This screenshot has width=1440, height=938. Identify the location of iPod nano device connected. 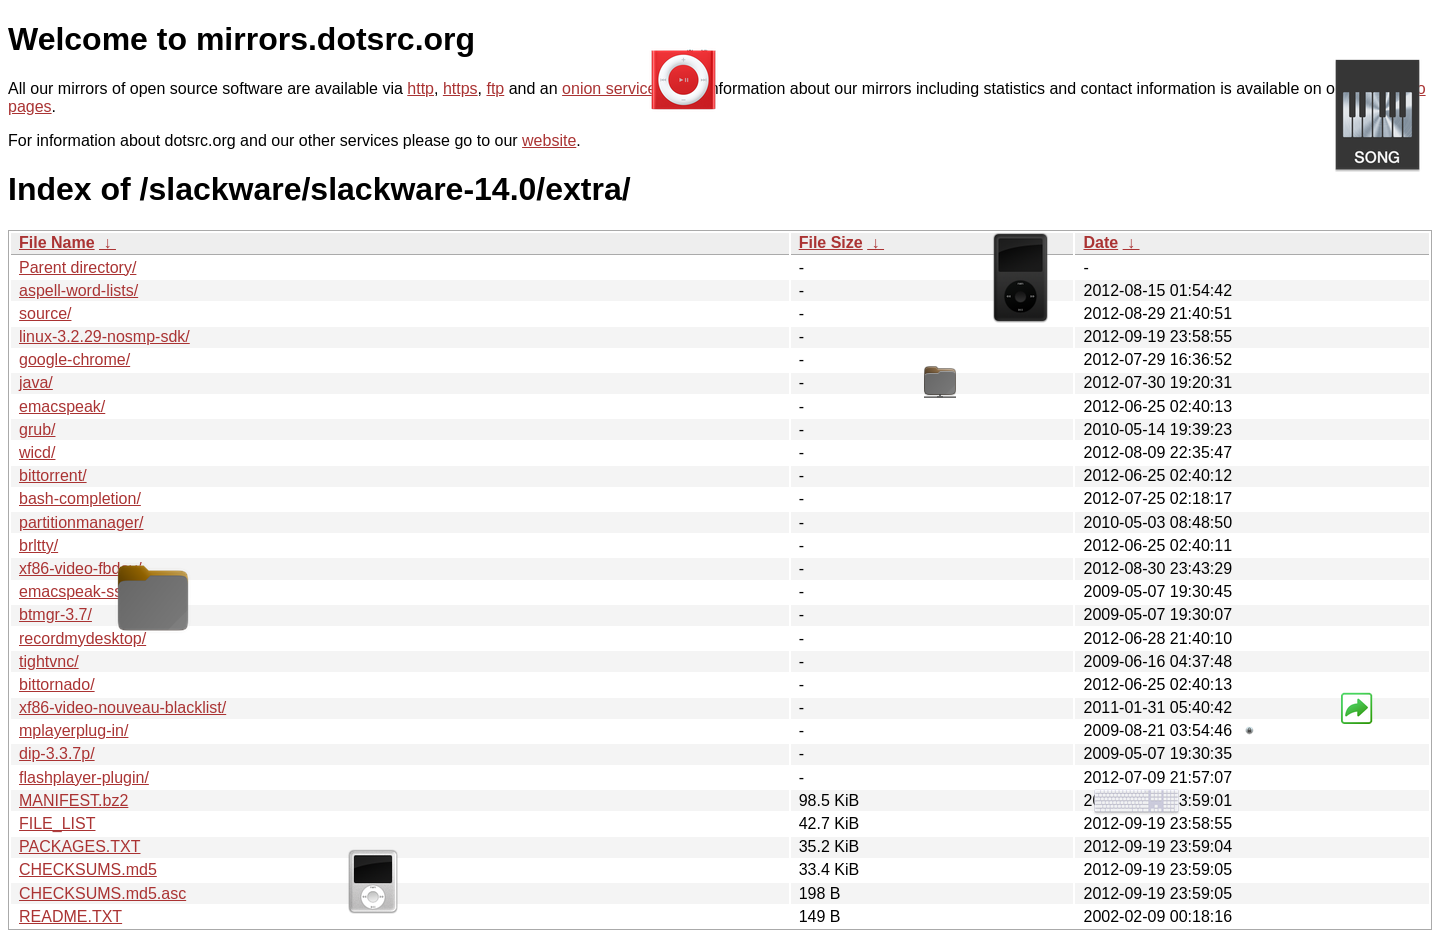
(373, 867).